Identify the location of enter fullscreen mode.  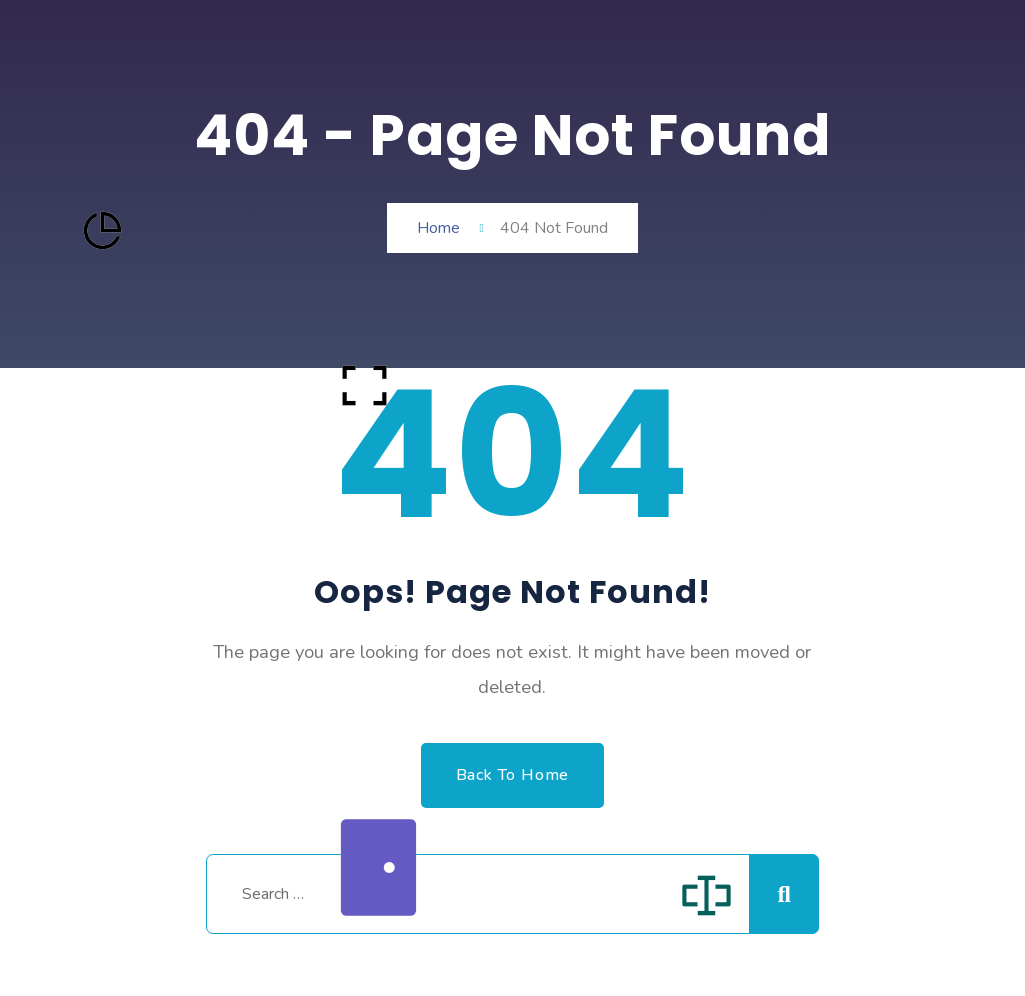
(364, 385).